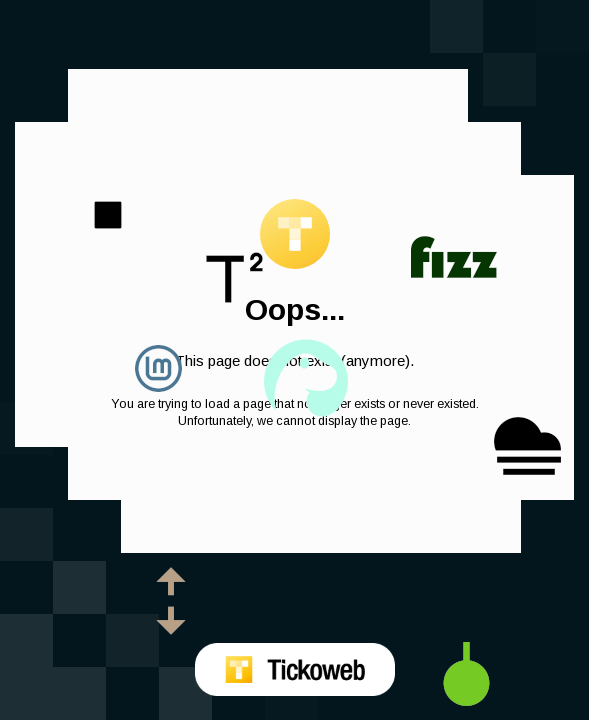 This screenshot has width=589, height=720. What do you see at coordinates (454, 257) in the screenshot?
I see `fizz app or service logo` at bounding box center [454, 257].